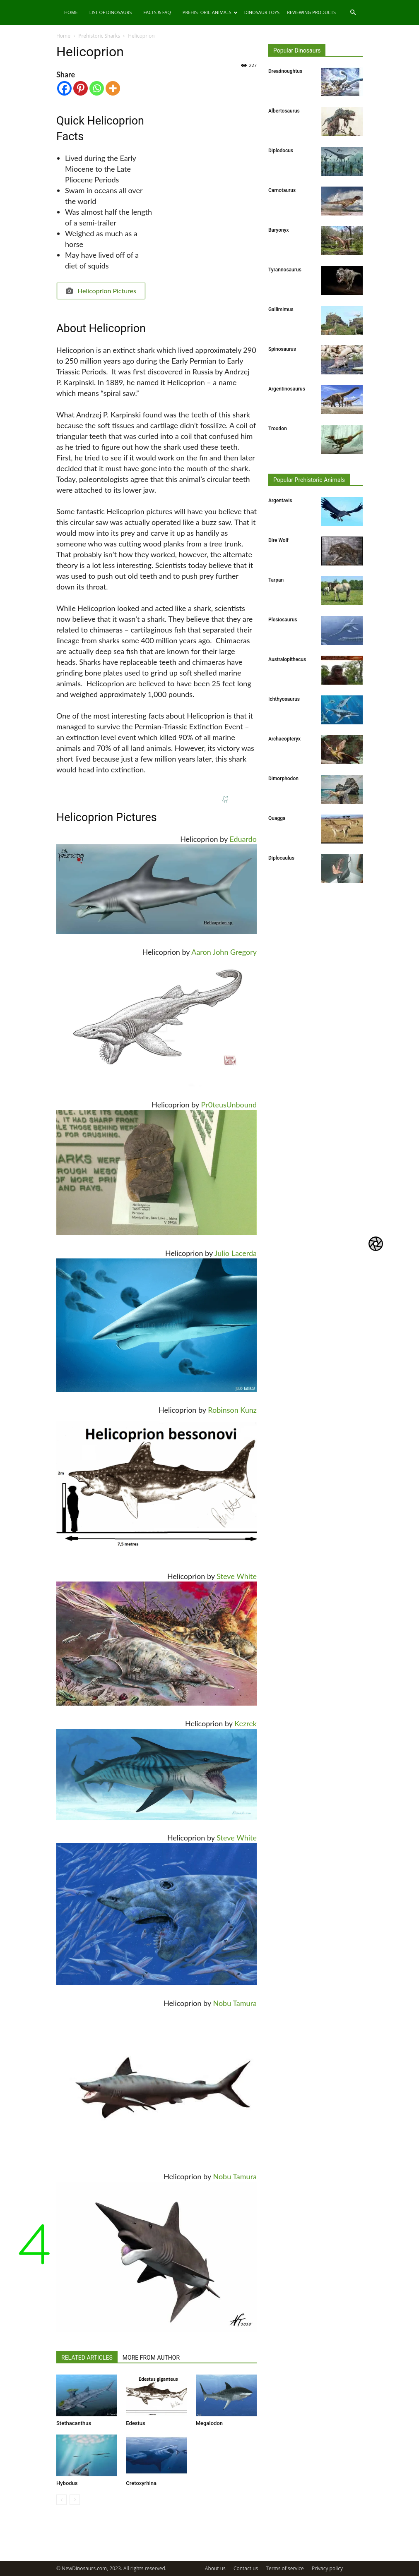  Describe the element at coordinates (225, 799) in the screenshot. I see `view project on github` at that location.